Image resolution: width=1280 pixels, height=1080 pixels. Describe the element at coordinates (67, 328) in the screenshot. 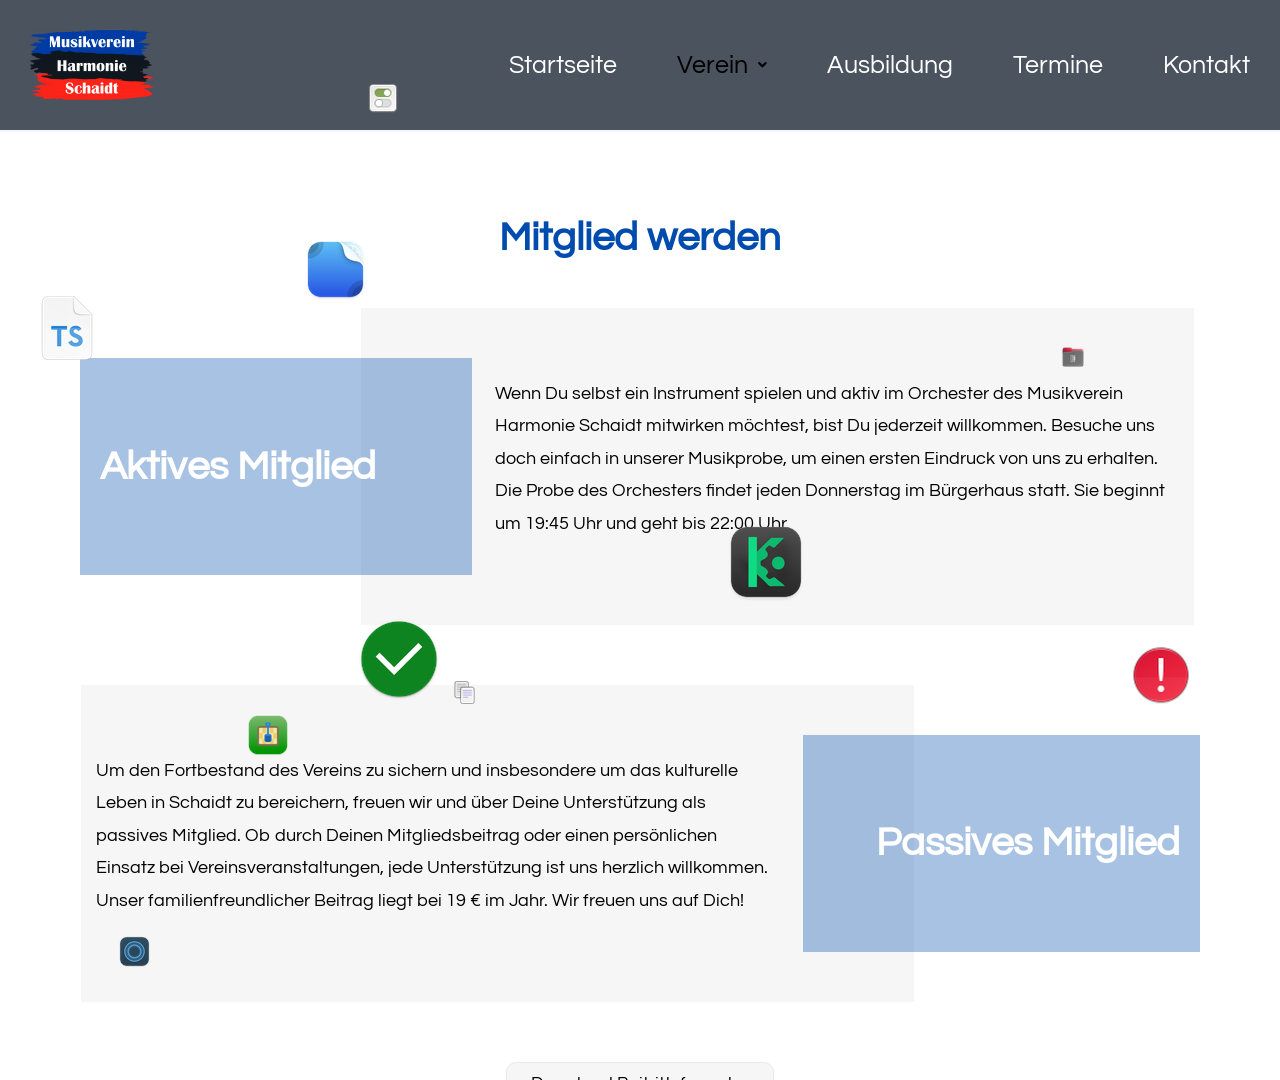

I see `a typescript source code file` at that location.